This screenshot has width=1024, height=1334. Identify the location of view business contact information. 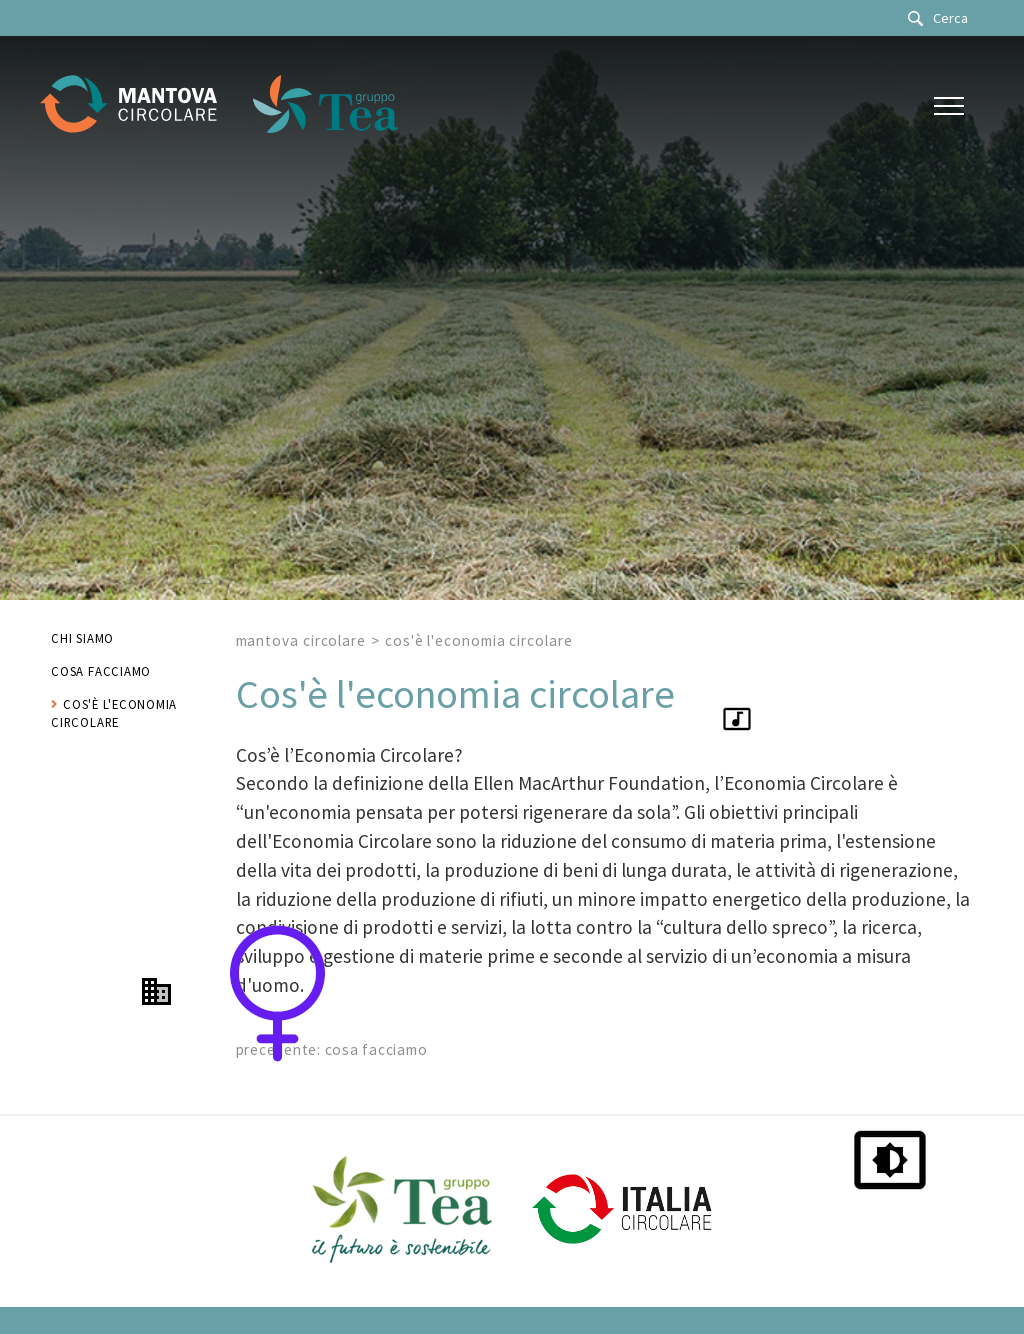
(156, 991).